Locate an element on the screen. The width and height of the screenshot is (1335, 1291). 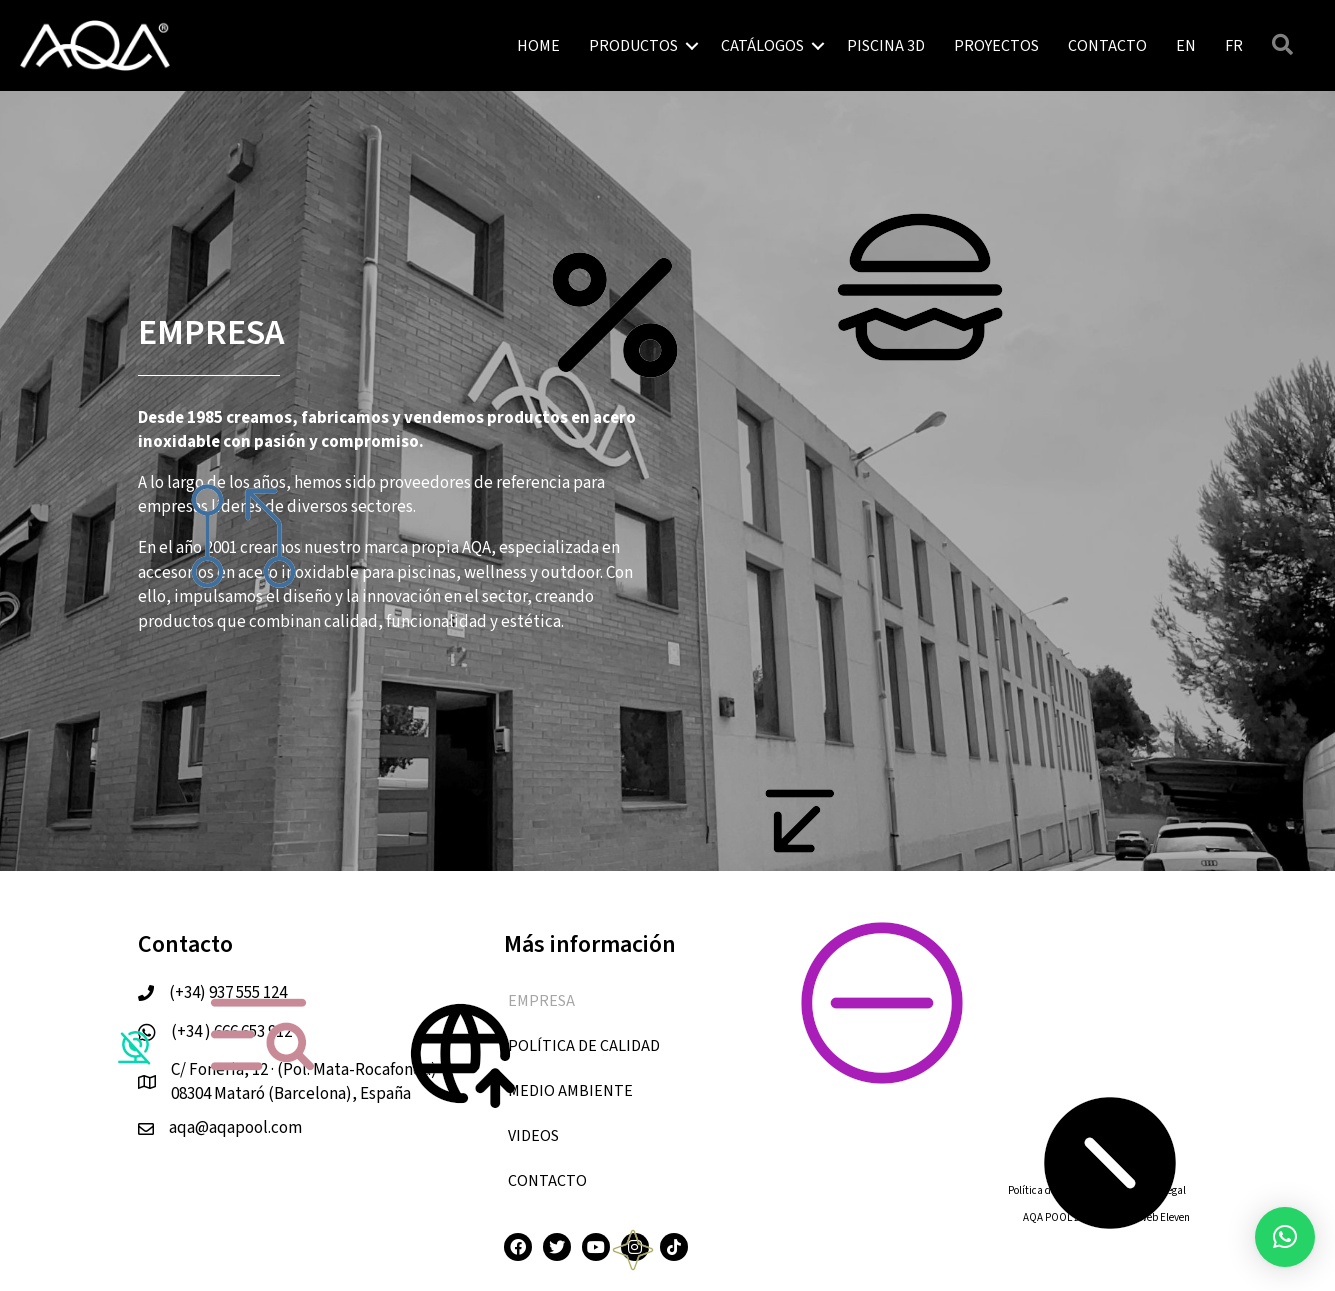
indicates a featured or highlighted item is located at coordinates (633, 1250).